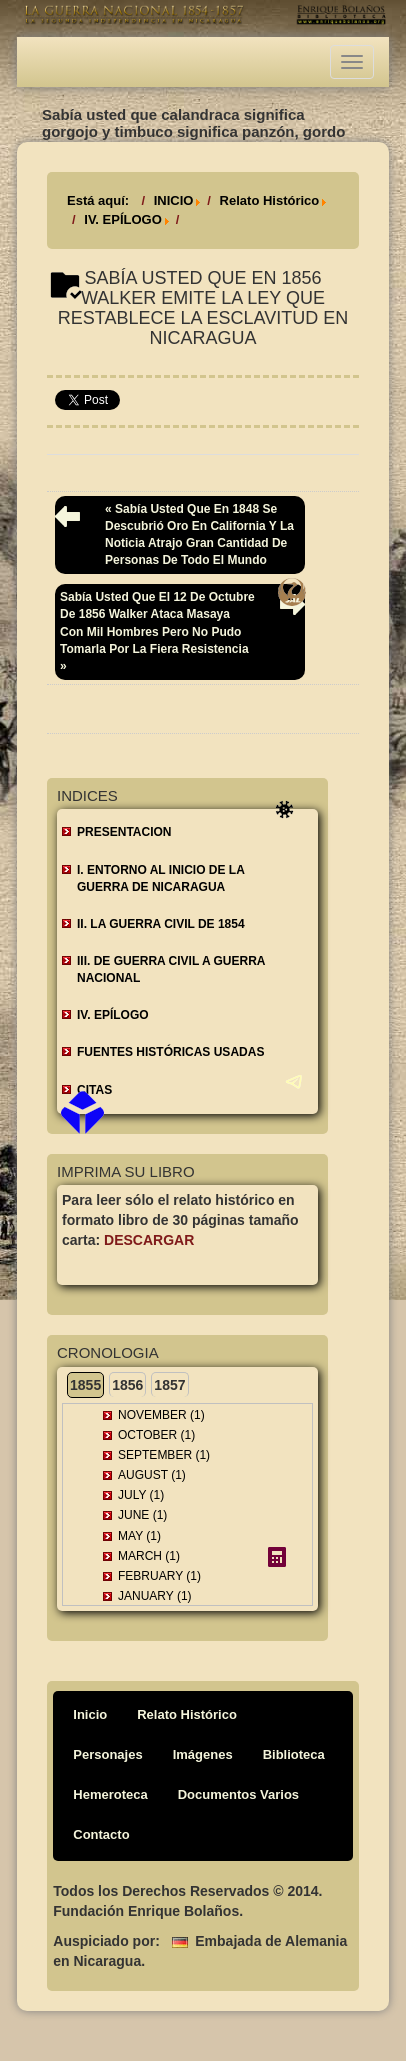 This screenshot has width=406, height=2061. I want to click on folder verified or approved, so click(65, 285).